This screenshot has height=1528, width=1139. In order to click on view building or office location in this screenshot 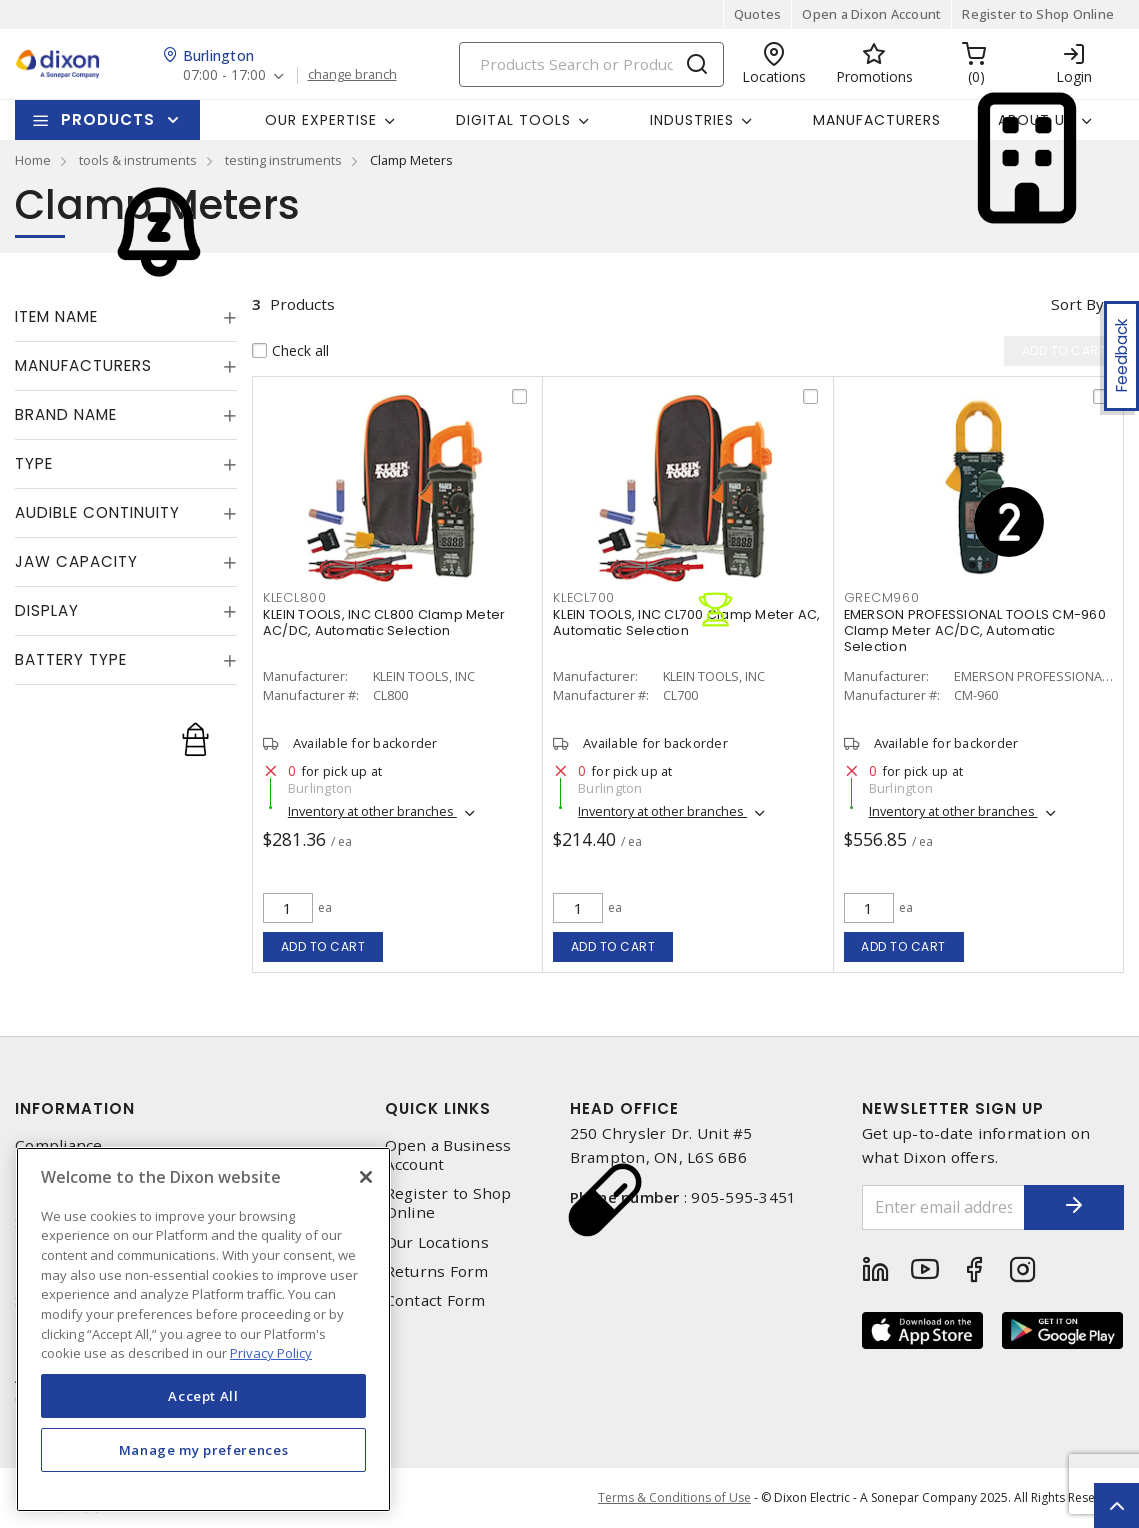, I will do `click(1027, 158)`.